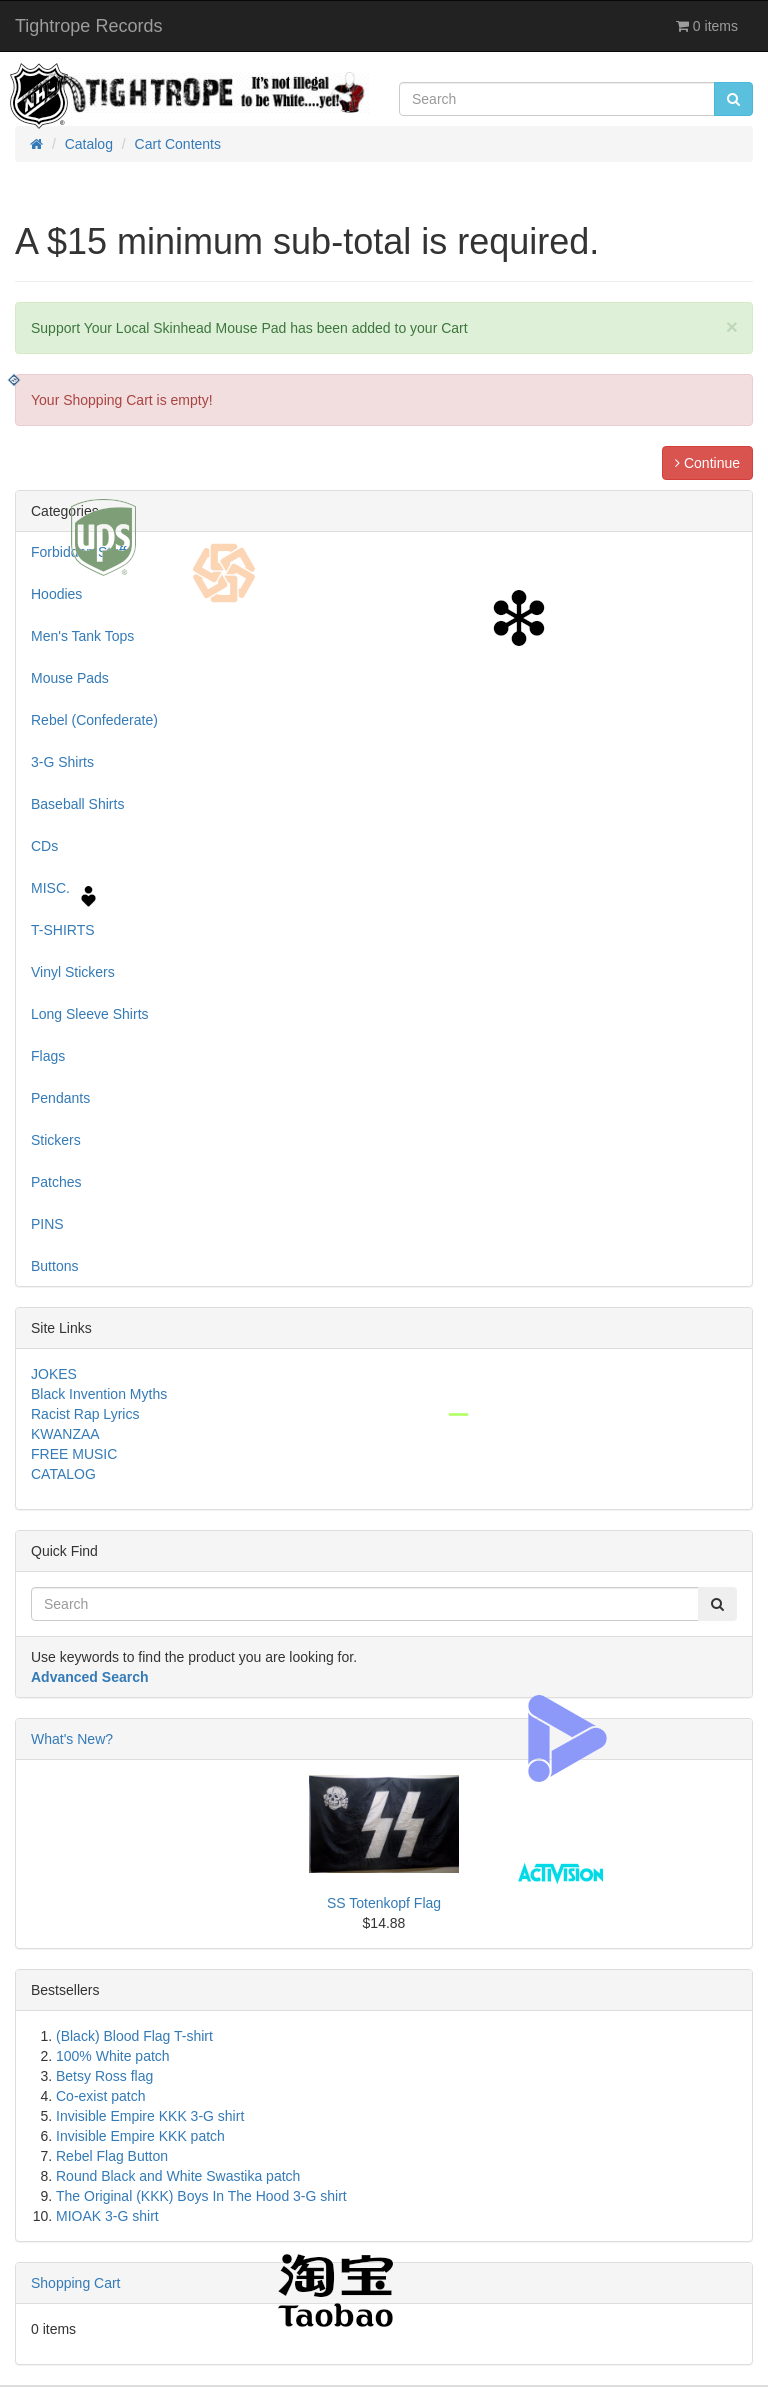  Describe the element at coordinates (14, 380) in the screenshot. I see `fantasy flight games logo` at that location.